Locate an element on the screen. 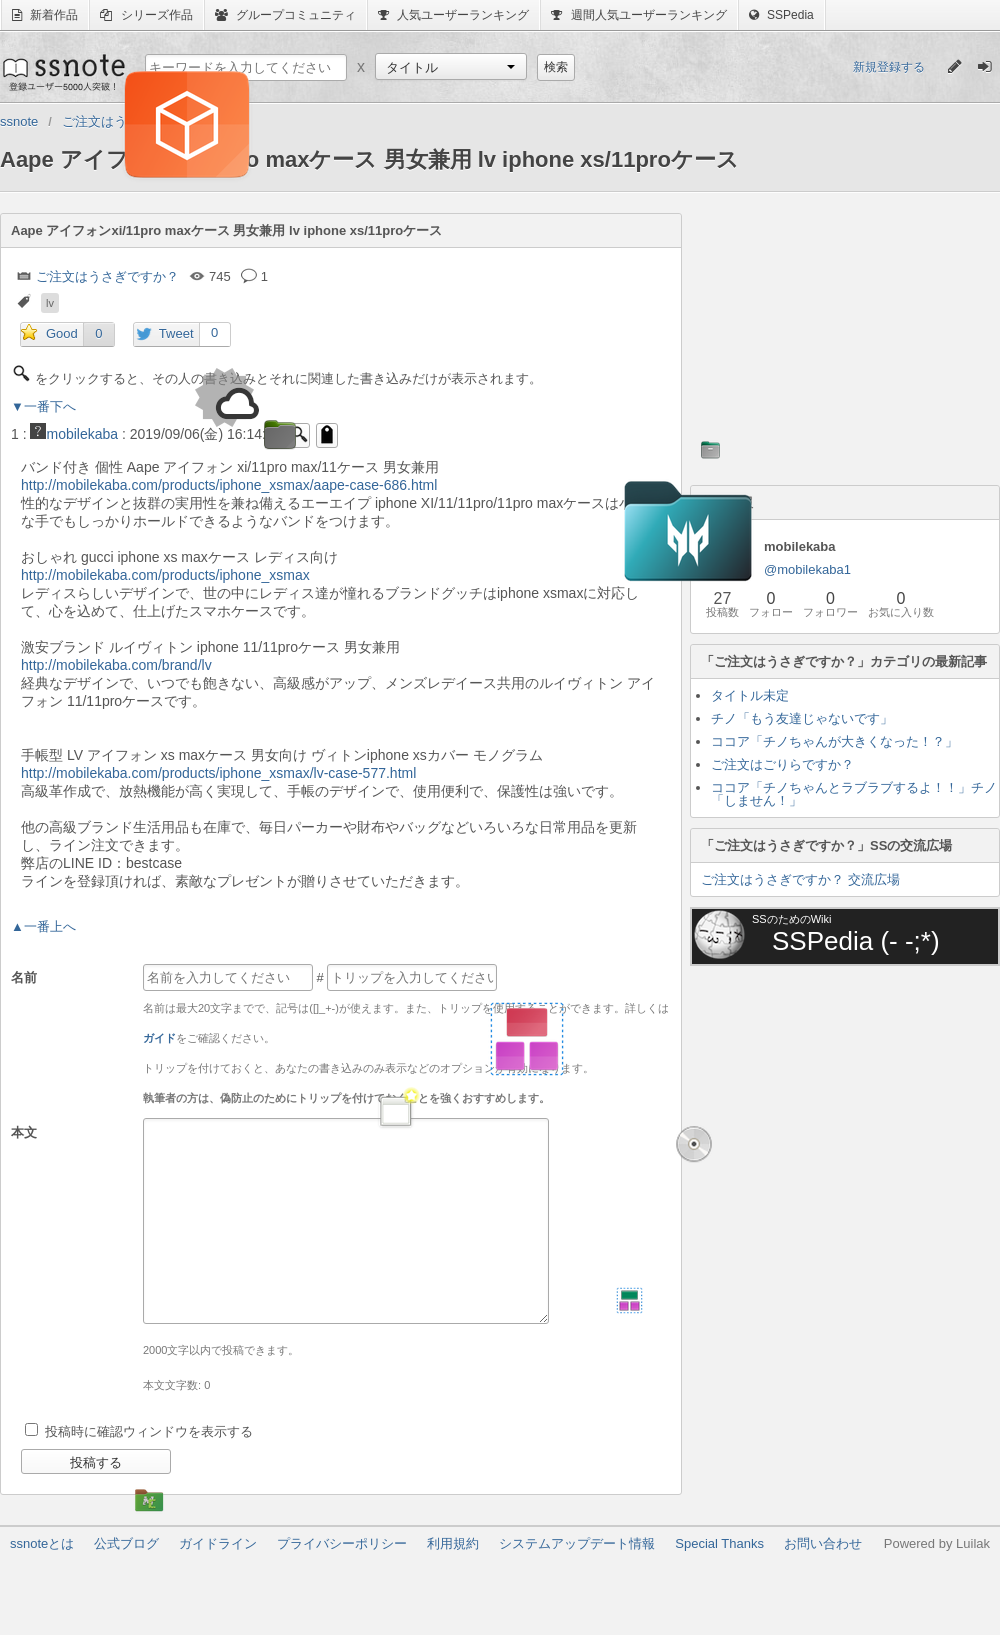 This screenshot has width=1000, height=1635. access DVD drive or optical media is located at coordinates (694, 1144).